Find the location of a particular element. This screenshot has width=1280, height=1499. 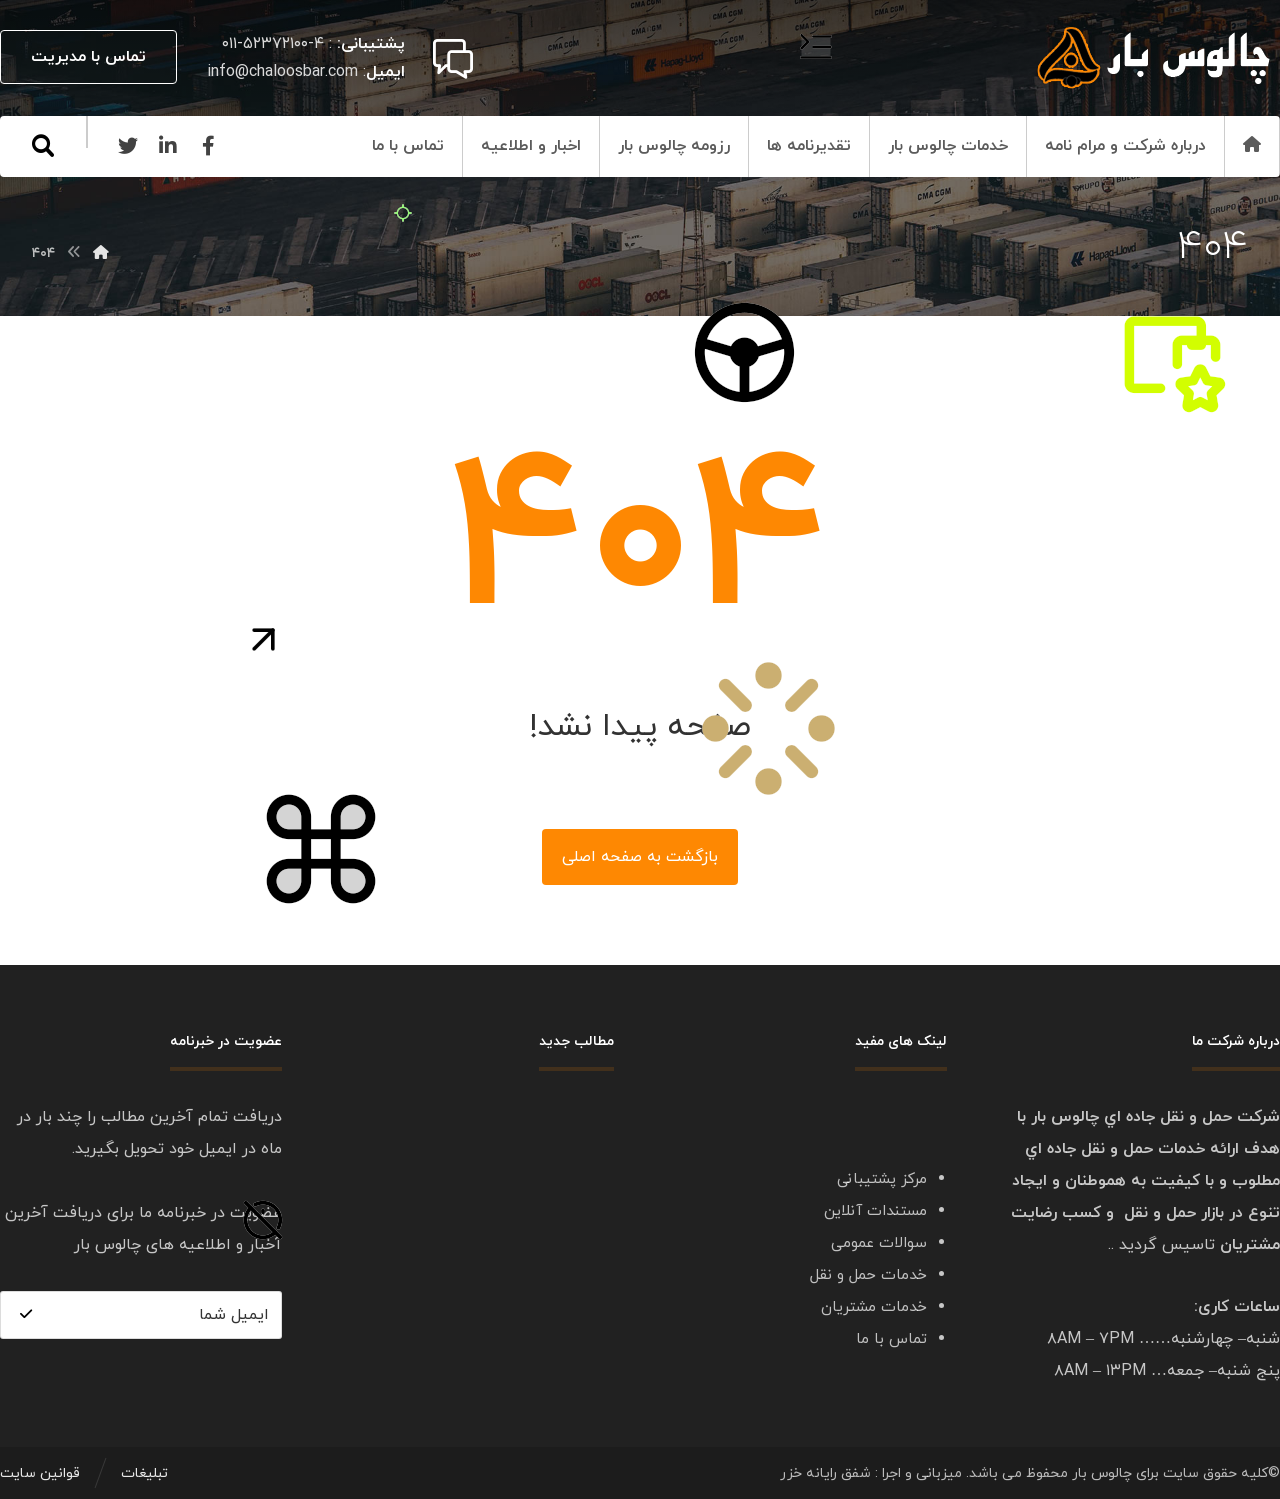

find my current location on the map is located at coordinates (403, 213).